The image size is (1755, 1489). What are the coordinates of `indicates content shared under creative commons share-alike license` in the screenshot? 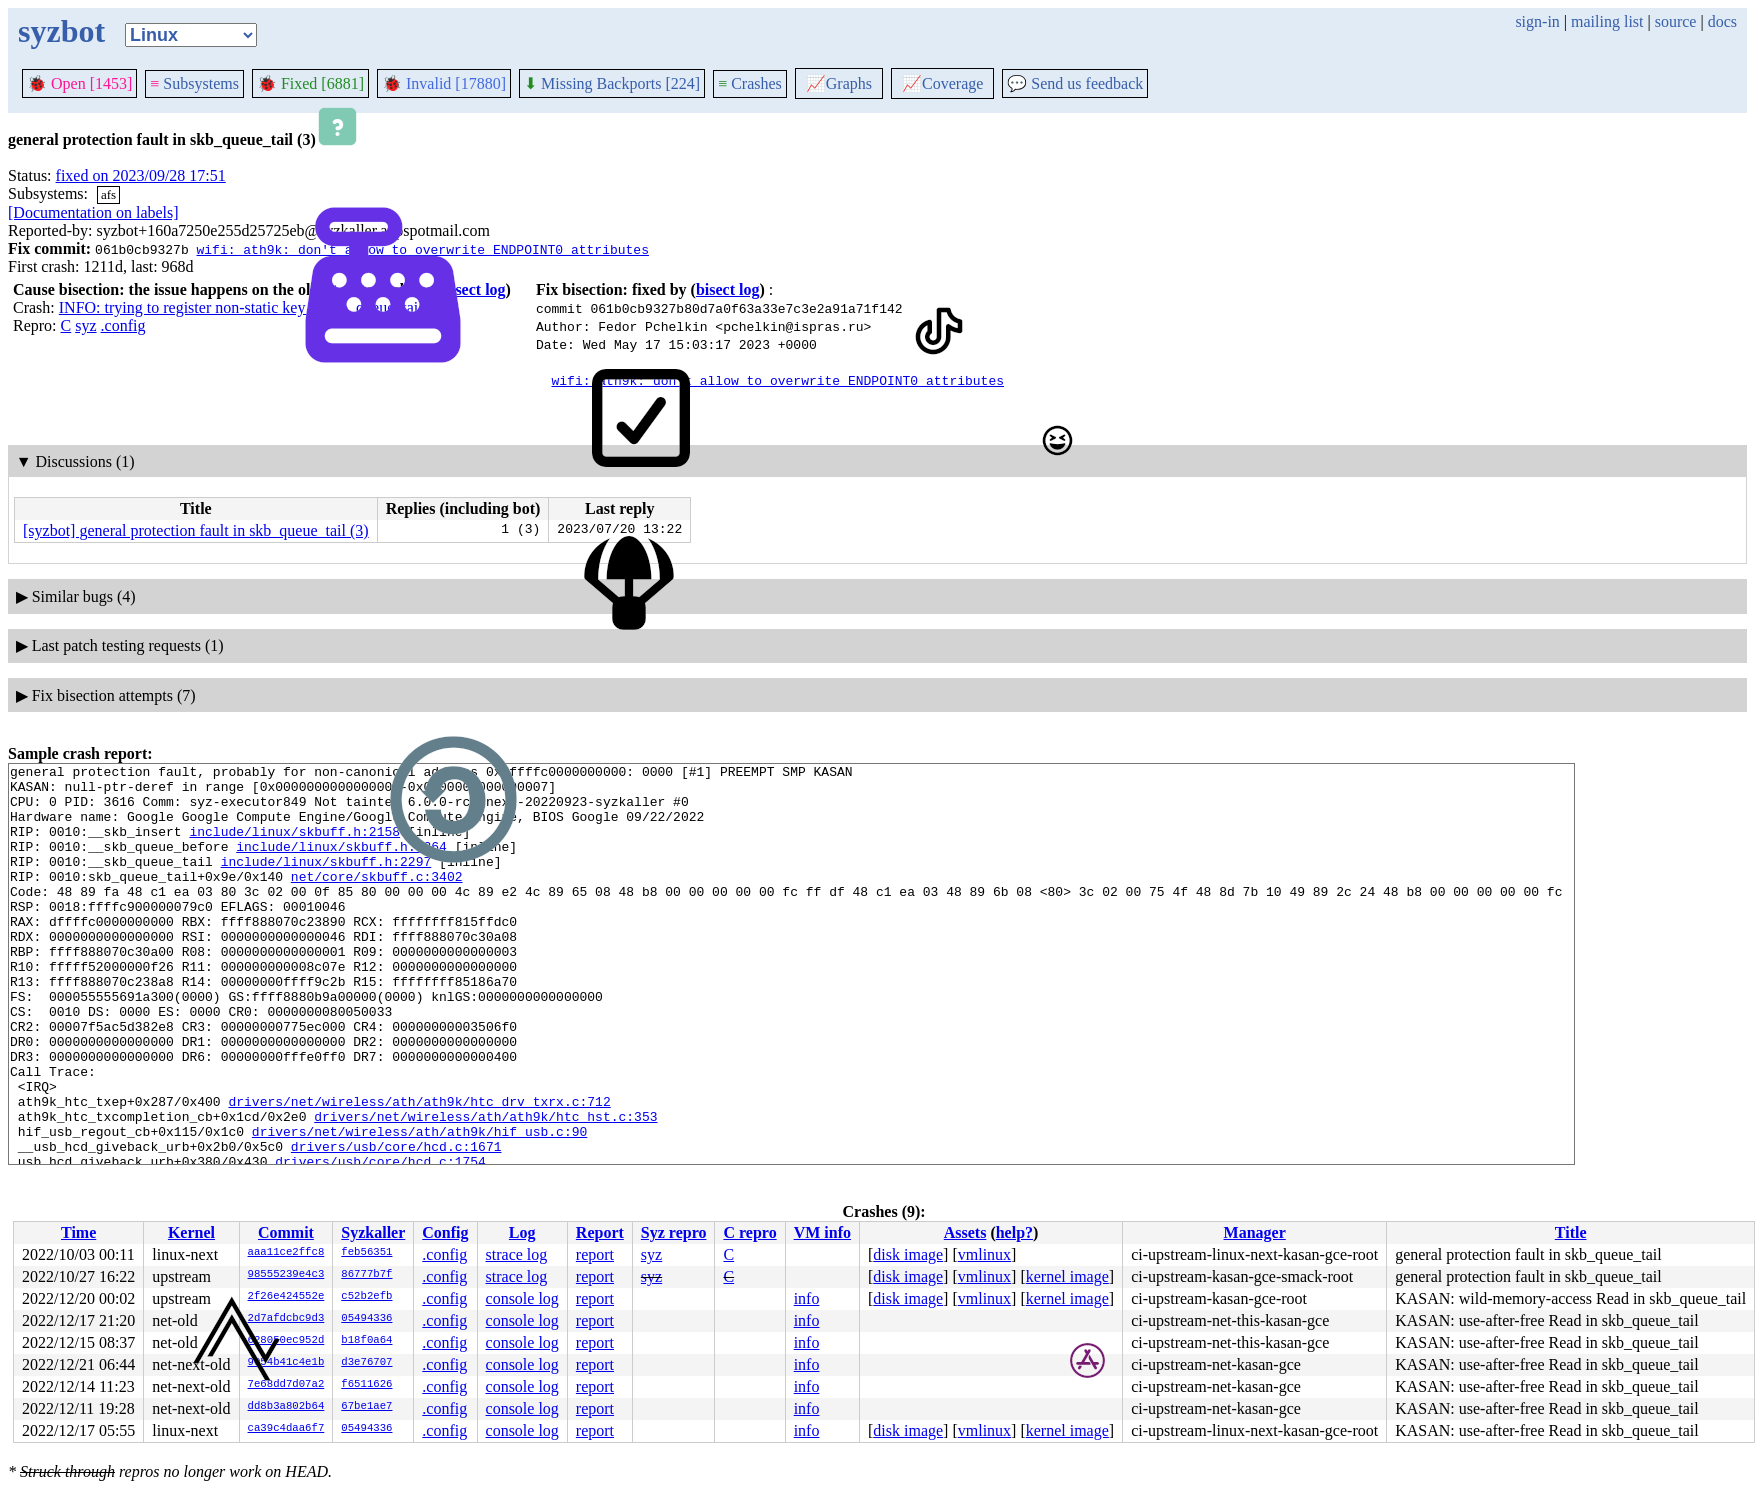 It's located at (453, 799).